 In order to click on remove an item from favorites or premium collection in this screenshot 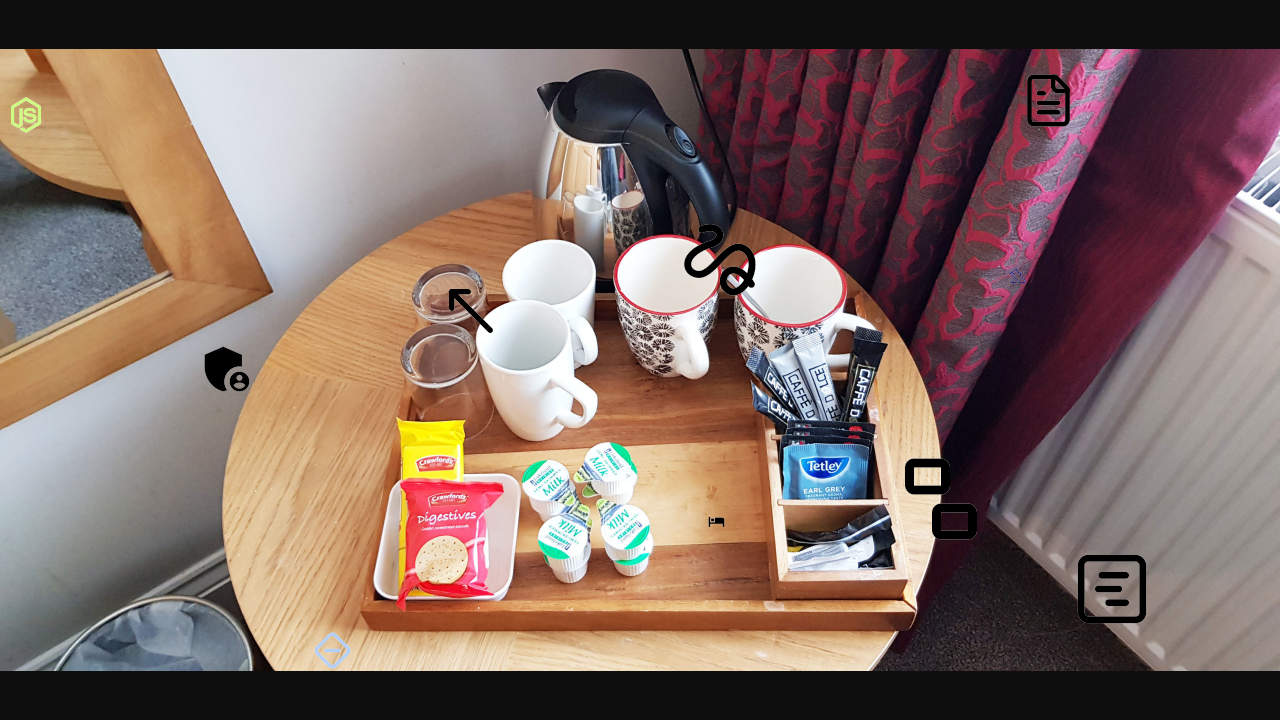, I will do `click(332, 650)`.